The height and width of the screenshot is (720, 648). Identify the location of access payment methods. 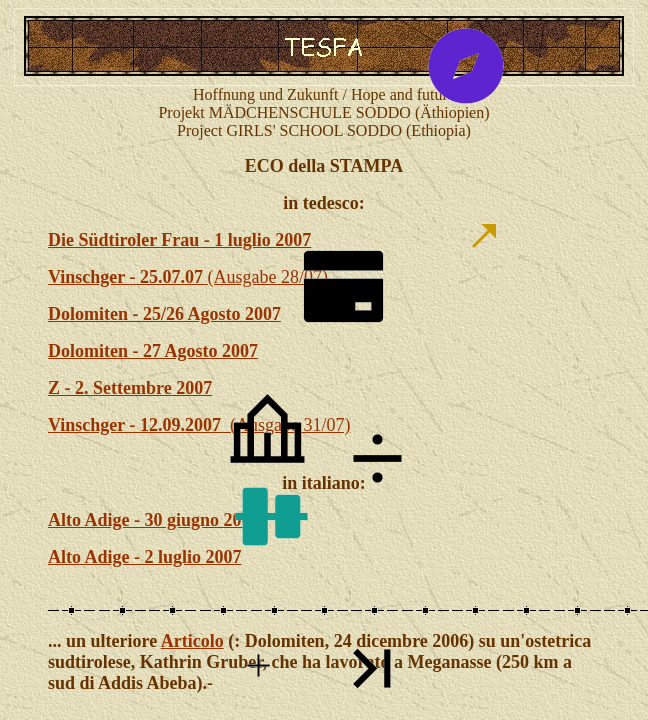
(343, 286).